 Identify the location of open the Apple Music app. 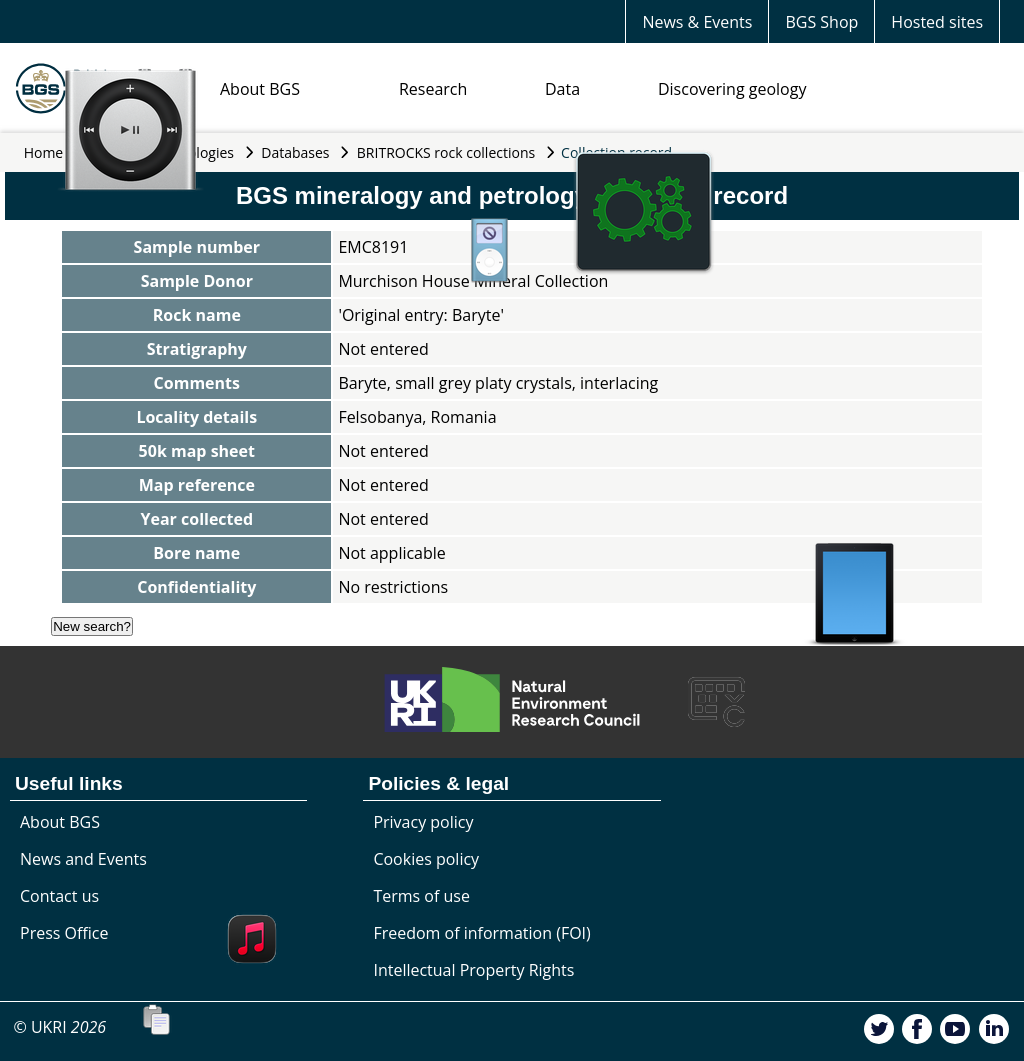
(252, 939).